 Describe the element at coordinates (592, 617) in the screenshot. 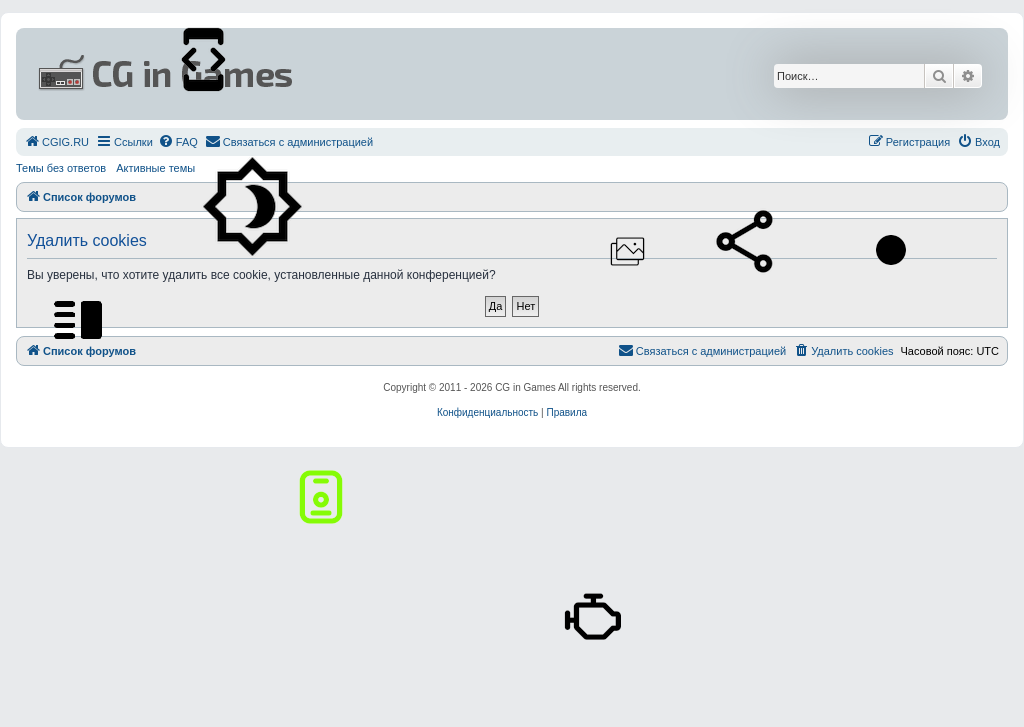

I see `check engine or vehicle diagnostics` at that location.